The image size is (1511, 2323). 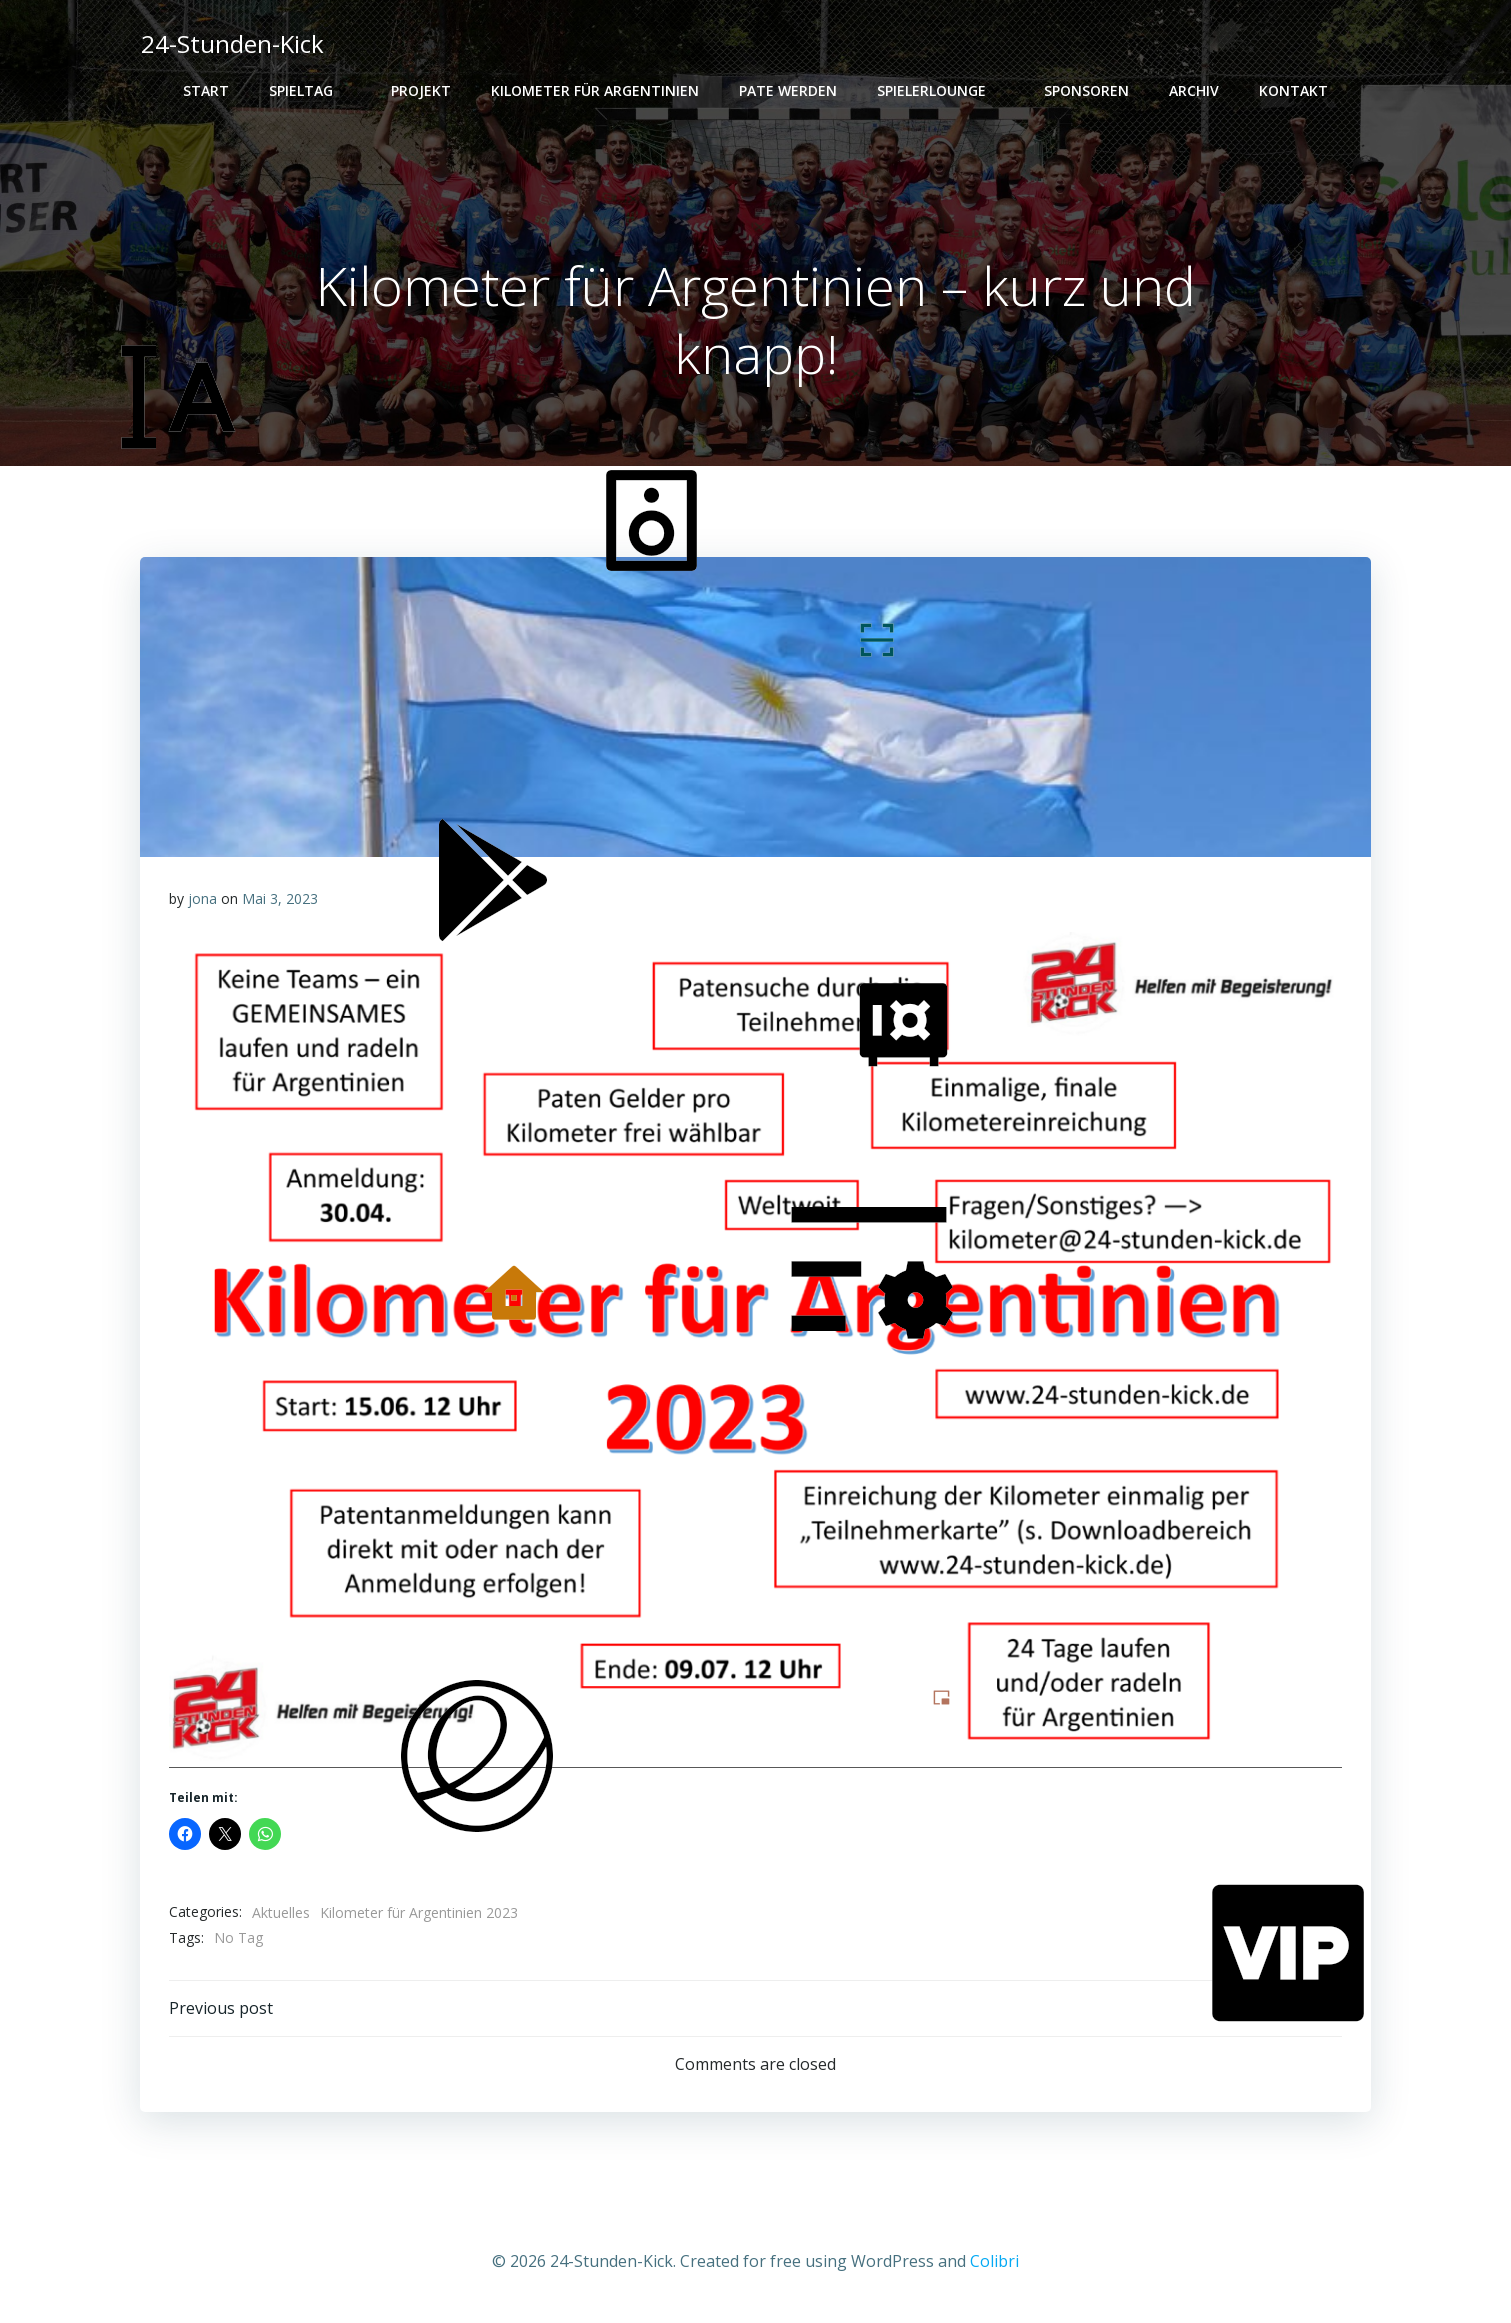 What do you see at coordinates (179, 397) in the screenshot?
I see `adjust text line height spacing` at bounding box center [179, 397].